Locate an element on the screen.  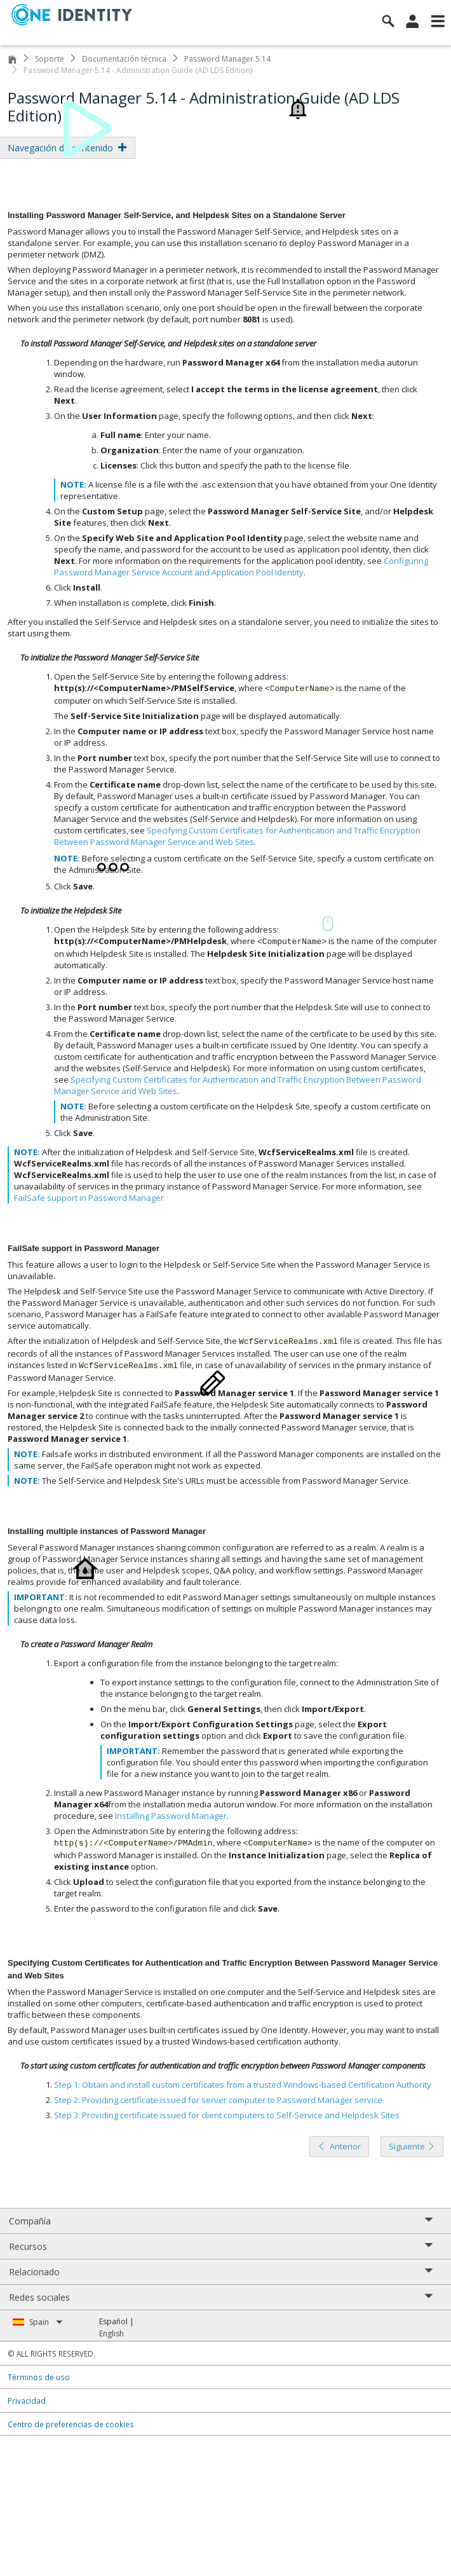
report water damage to a property is located at coordinates (85, 1569).